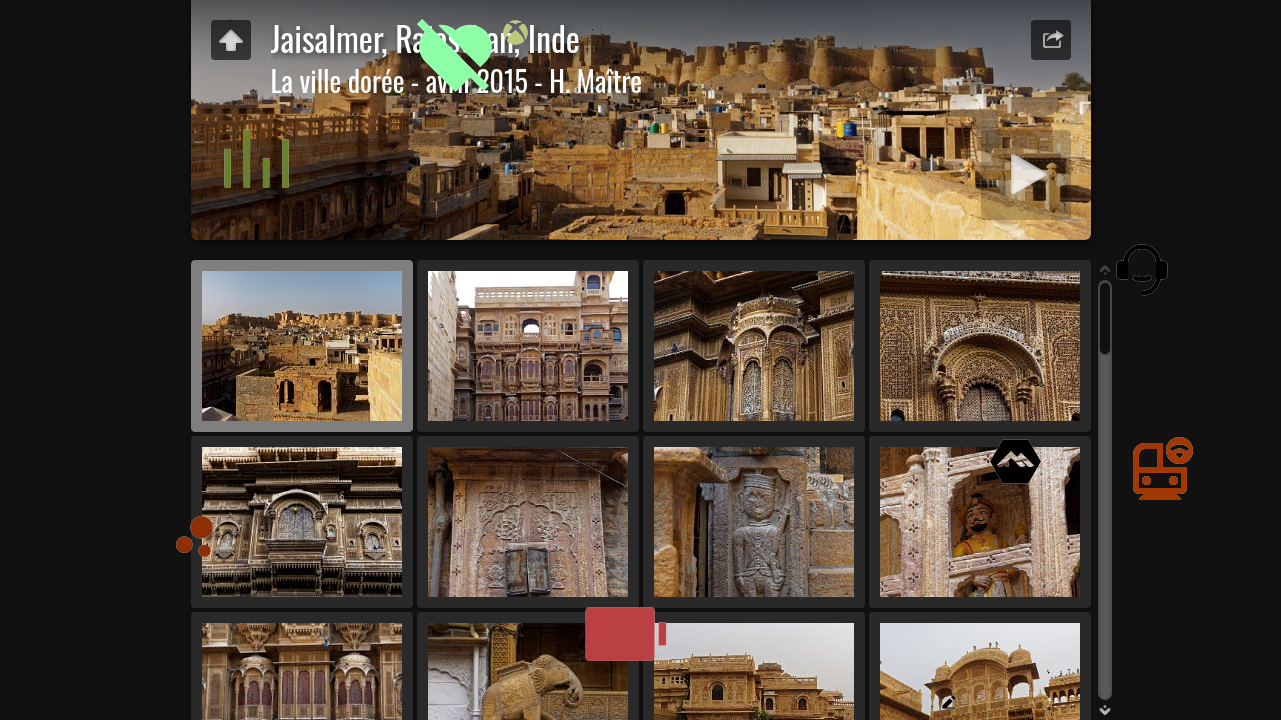 The width and height of the screenshot is (1281, 720). Describe the element at coordinates (1160, 470) in the screenshot. I see `indicates wifi availability on subway or transit` at that location.